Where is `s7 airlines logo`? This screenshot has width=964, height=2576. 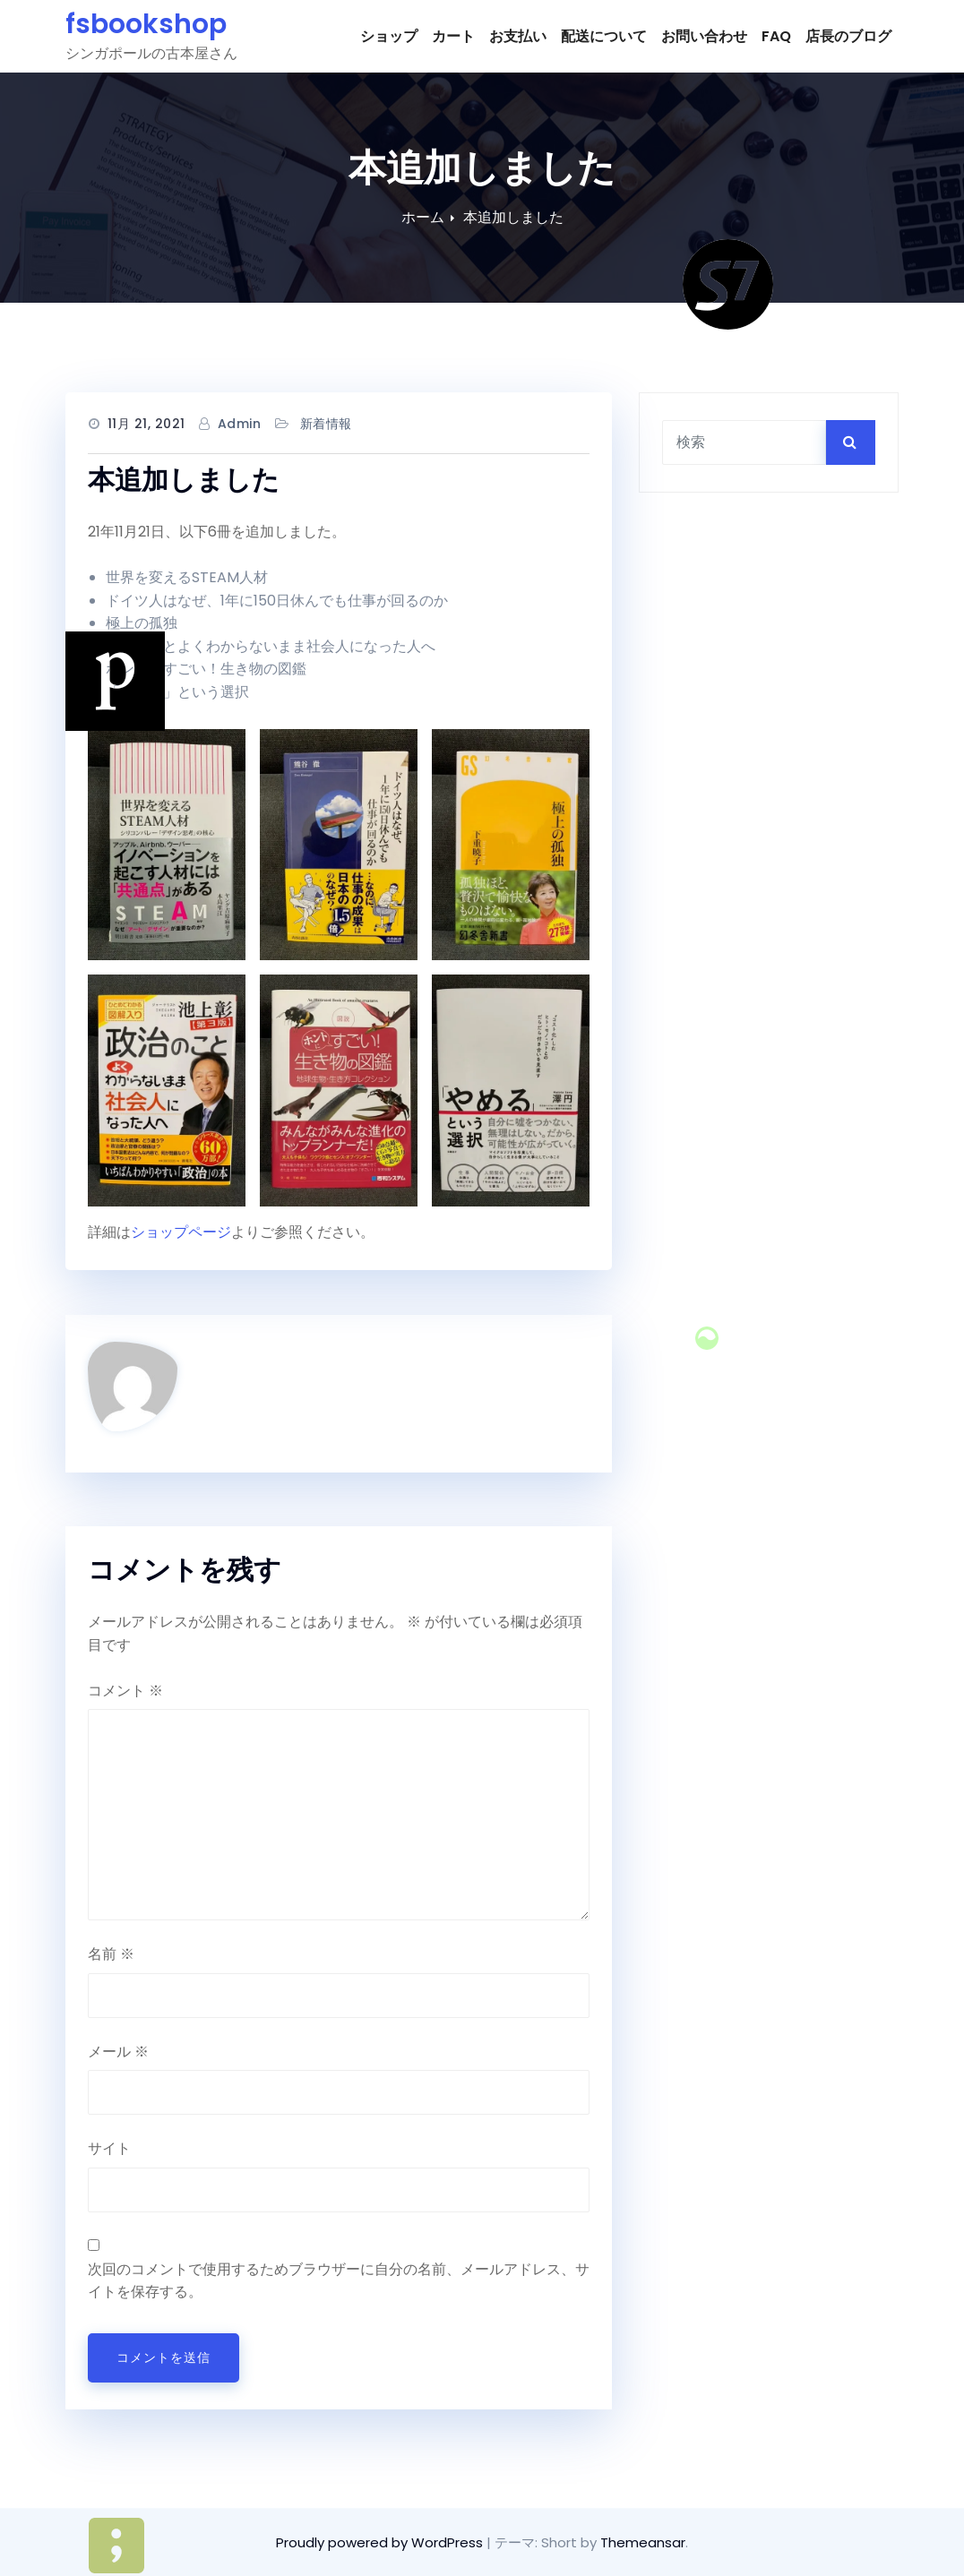
s7 airlines logo is located at coordinates (727, 284).